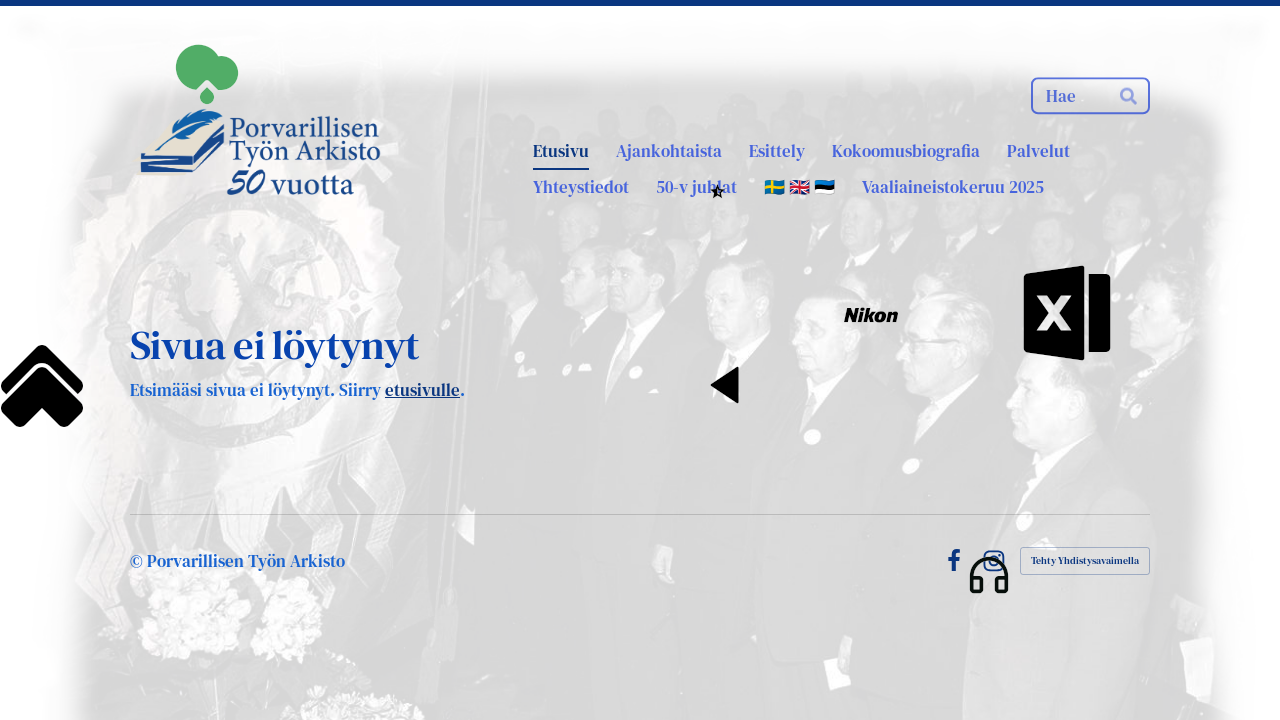 The width and height of the screenshot is (1280, 720). Describe the element at coordinates (729, 385) in the screenshot. I see `play media in reverse` at that location.